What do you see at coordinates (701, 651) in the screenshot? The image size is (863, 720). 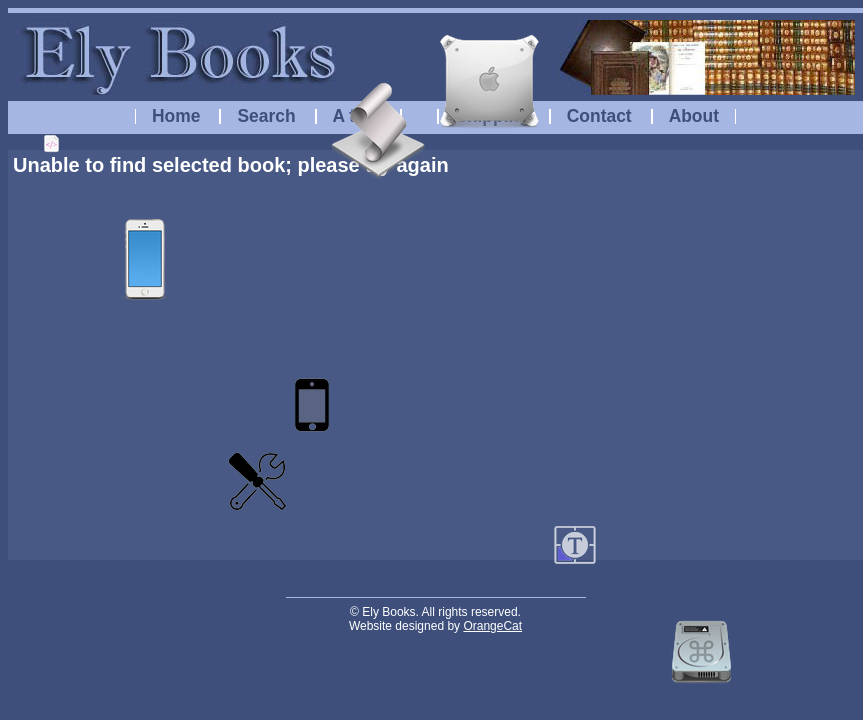 I see `access the root system drive` at bounding box center [701, 651].